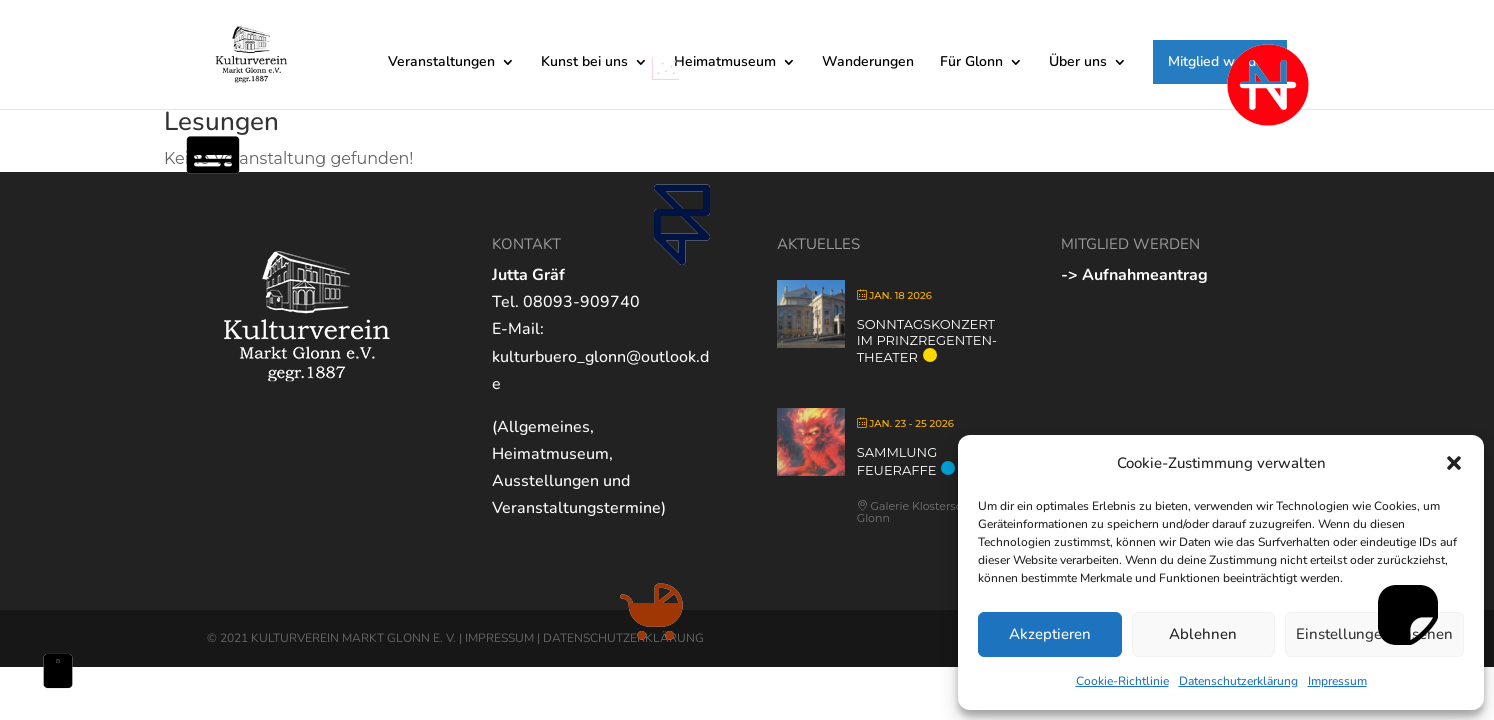  Describe the element at coordinates (665, 68) in the screenshot. I see `view scatter plot data` at that location.